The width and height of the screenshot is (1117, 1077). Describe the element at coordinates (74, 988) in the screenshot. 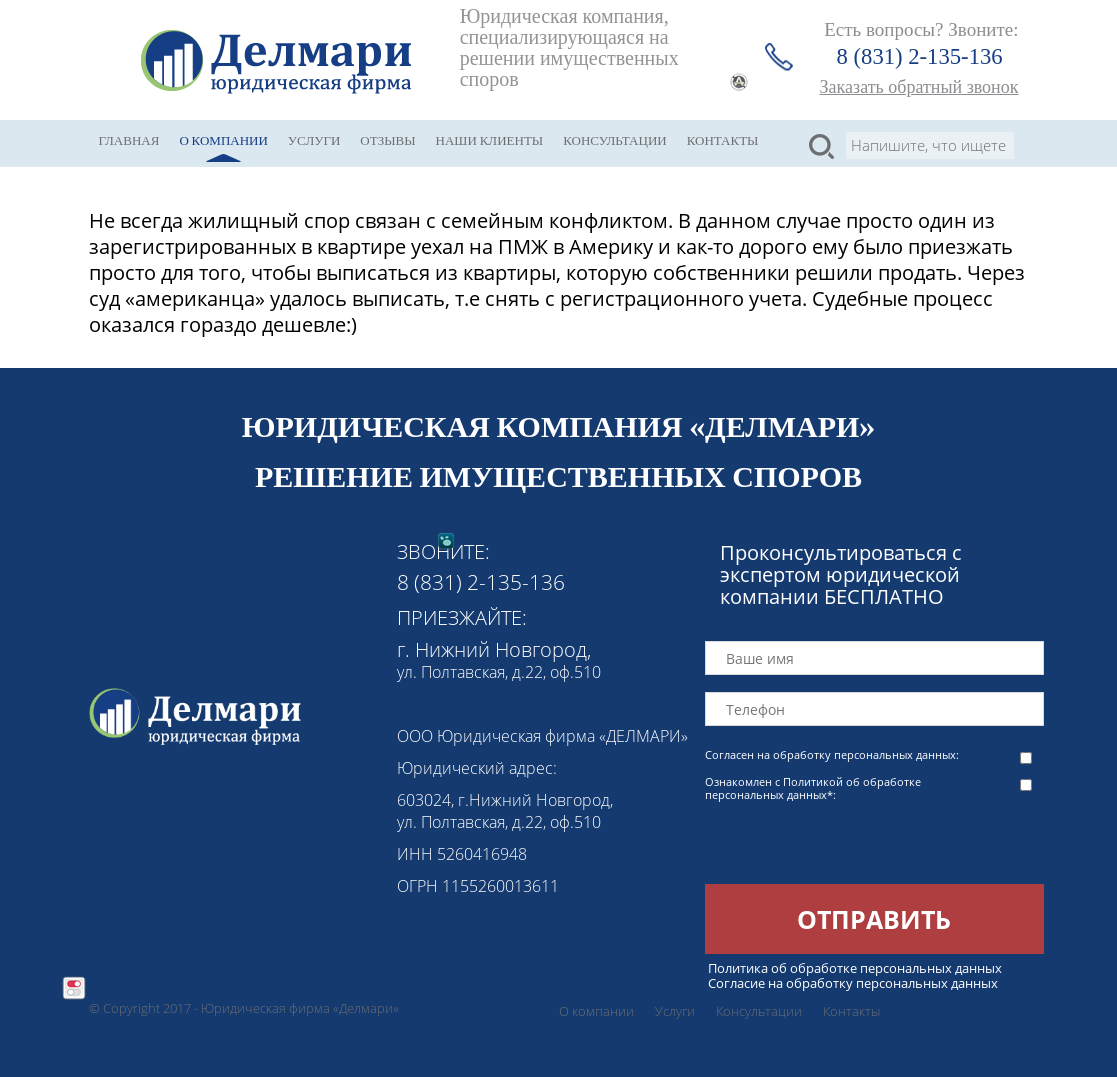

I see `open desktop preferences or settings` at that location.